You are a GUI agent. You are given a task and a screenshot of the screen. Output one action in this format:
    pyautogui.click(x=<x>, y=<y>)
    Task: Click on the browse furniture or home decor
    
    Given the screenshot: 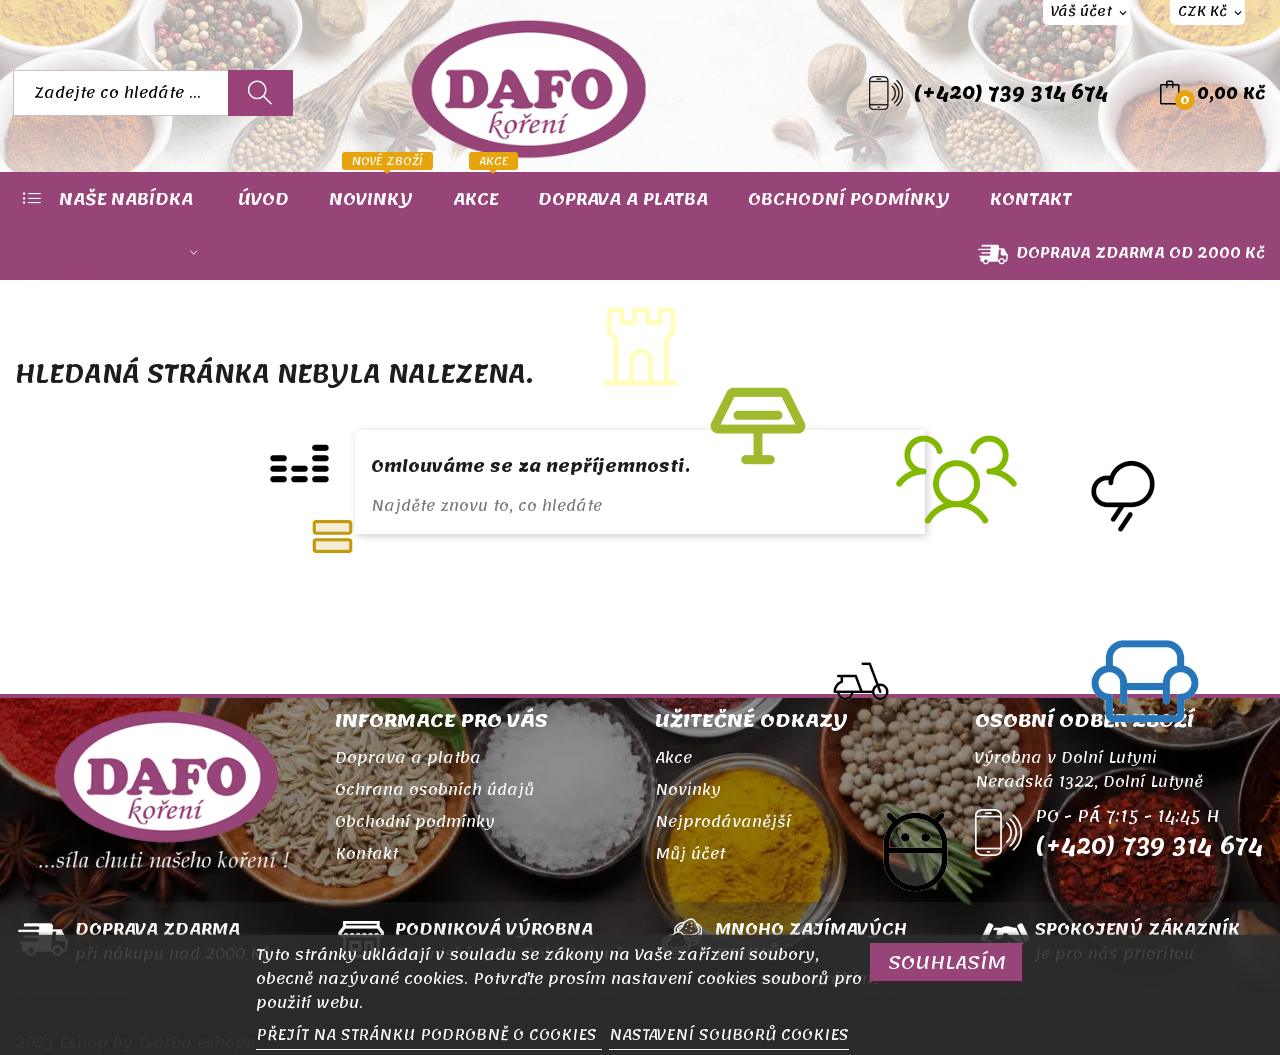 What is the action you would take?
    pyautogui.click(x=1145, y=683)
    